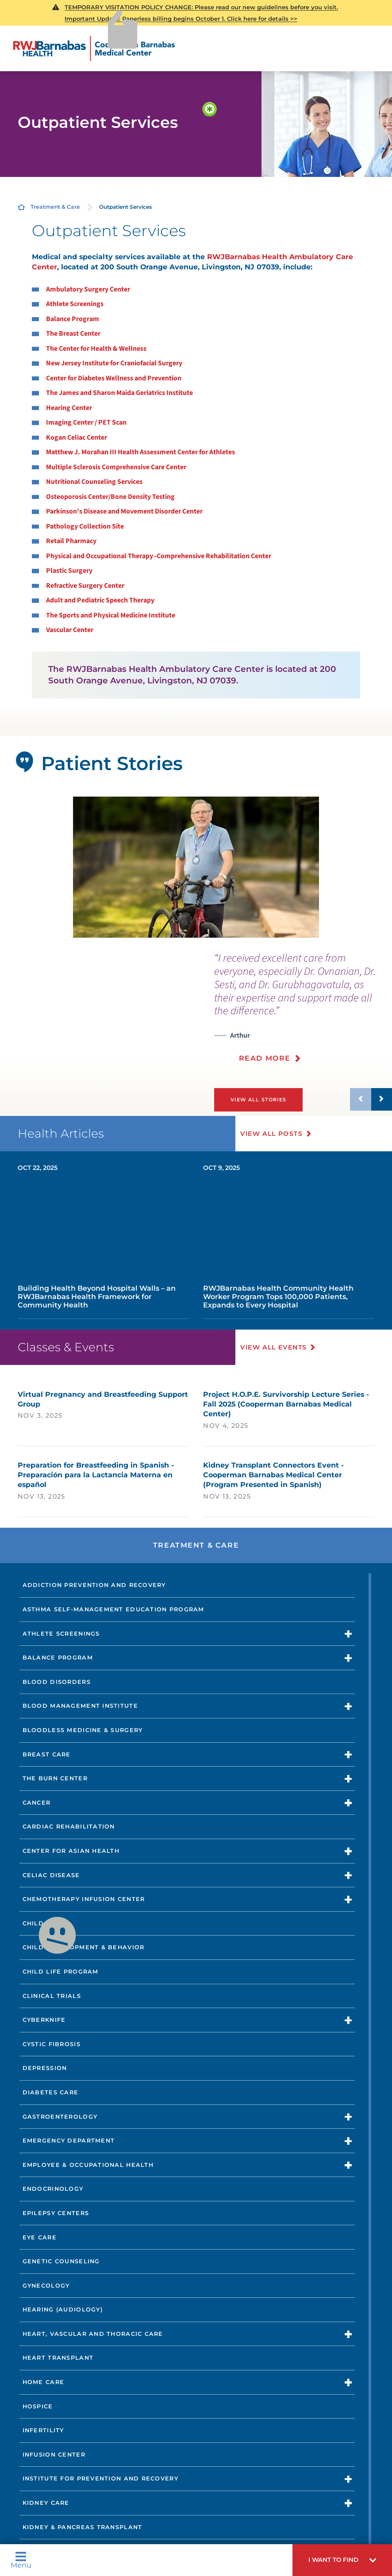  What do you see at coordinates (210, 109) in the screenshot?
I see `indicates a generic or unspecified item type` at bounding box center [210, 109].